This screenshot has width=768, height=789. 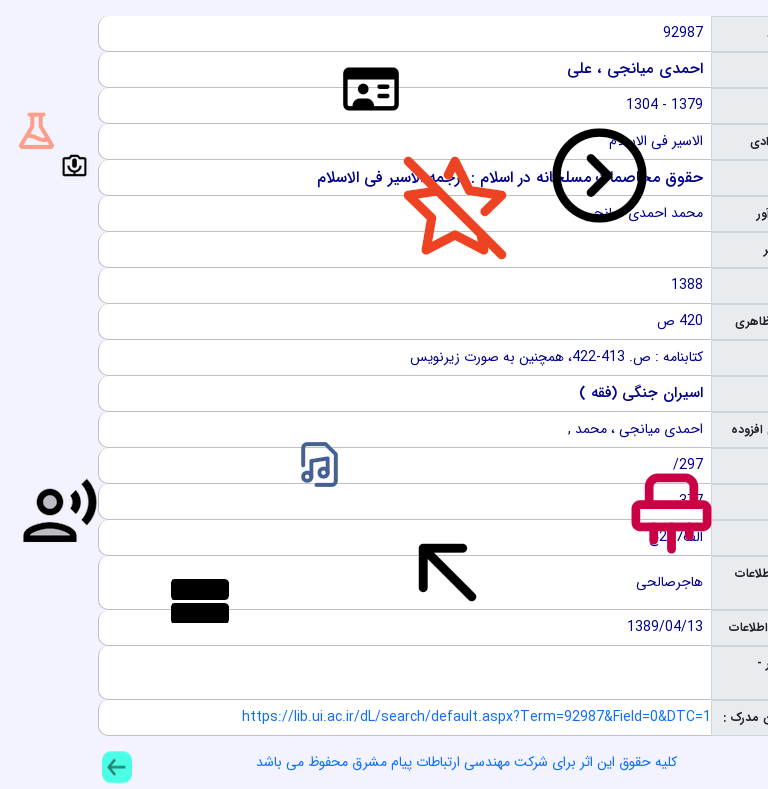 What do you see at coordinates (74, 165) in the screenshot?
I see `manage camera and microphone permissions` at bounding box center [74, 165].